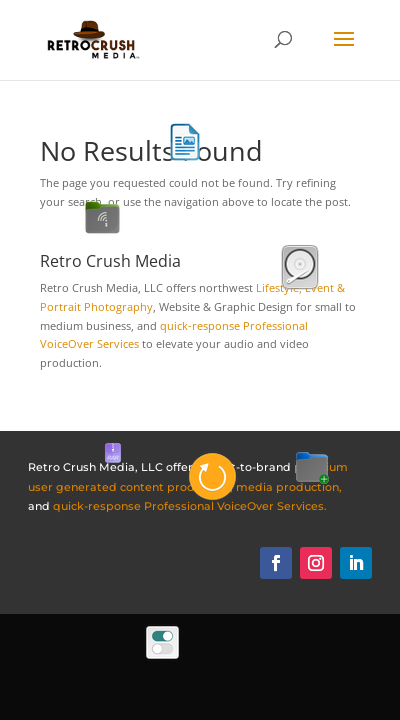 Image resolution: width=400 pixels, height=720 pixels. I want to click on open an opendocument text template file, so click(185, 142).